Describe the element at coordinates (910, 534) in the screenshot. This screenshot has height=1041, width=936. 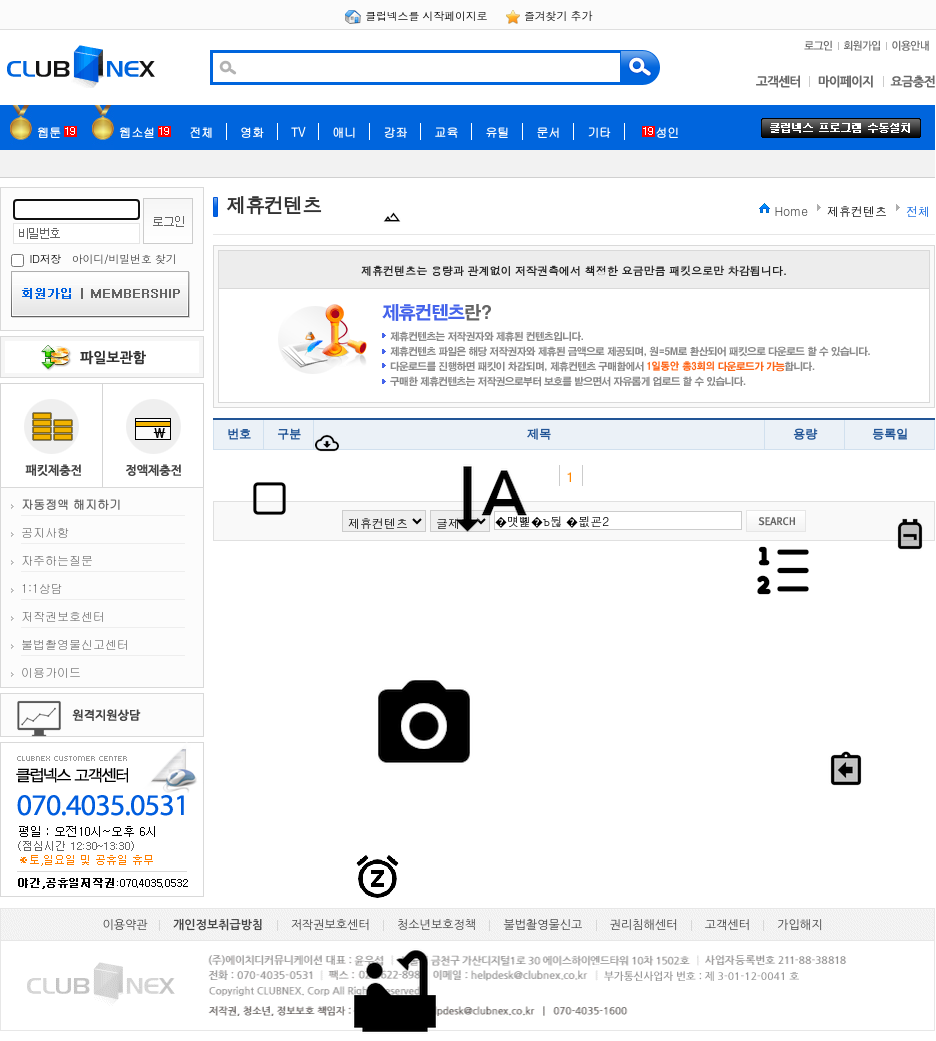
I see `access your backpack or inventory` at that location.